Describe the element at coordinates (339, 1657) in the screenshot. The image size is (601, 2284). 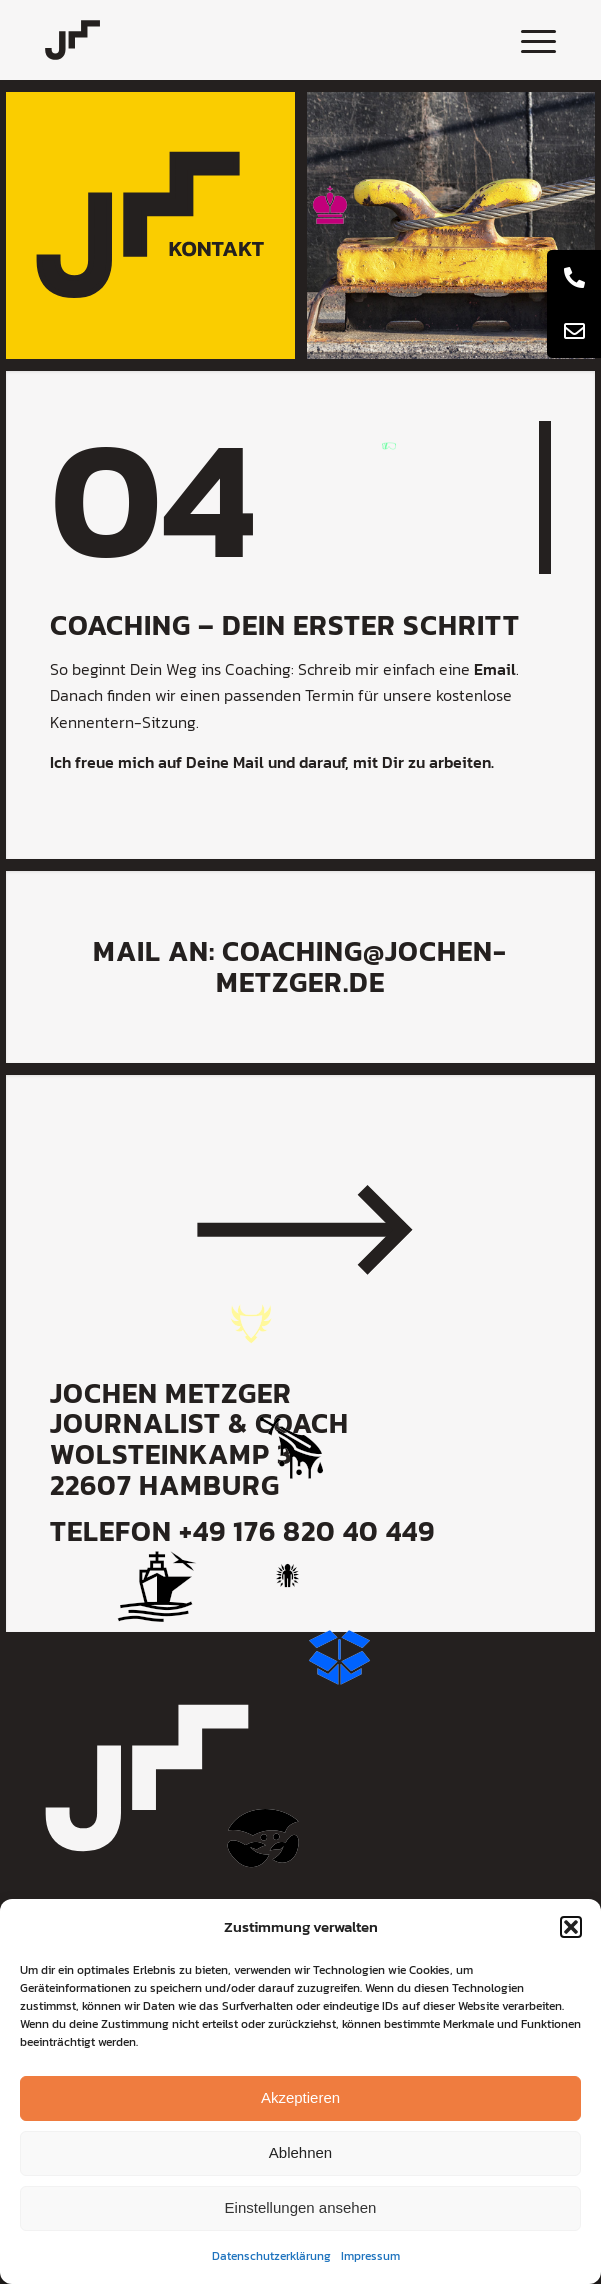
I see `view package or shipping details` at that location.